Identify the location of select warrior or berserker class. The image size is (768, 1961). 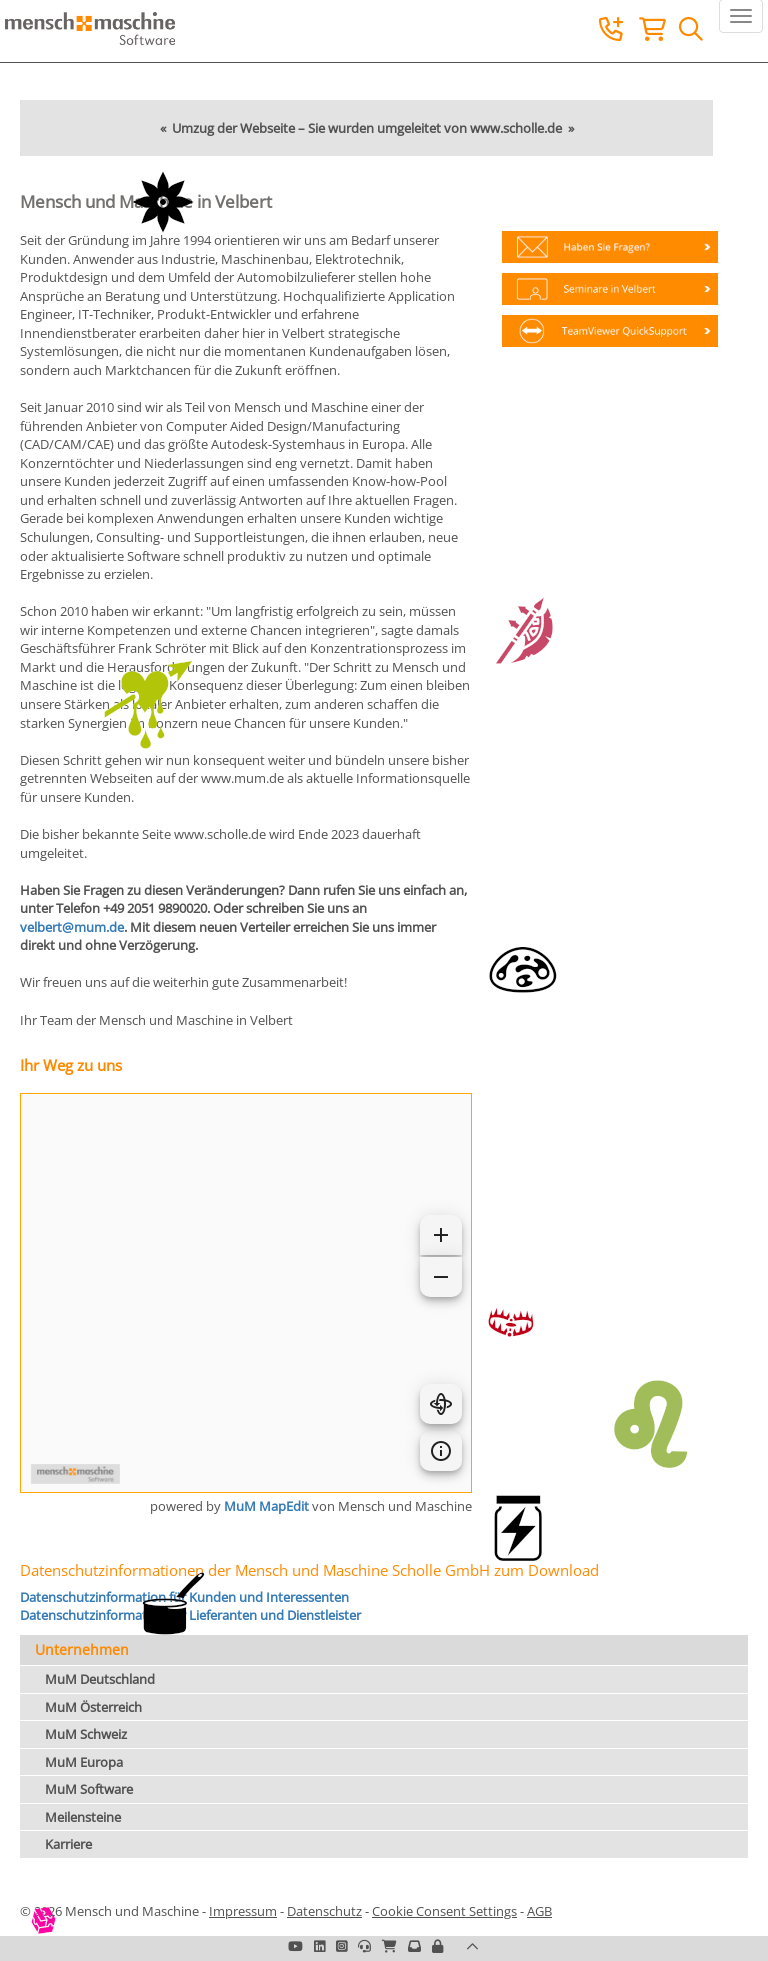
(522, 630).